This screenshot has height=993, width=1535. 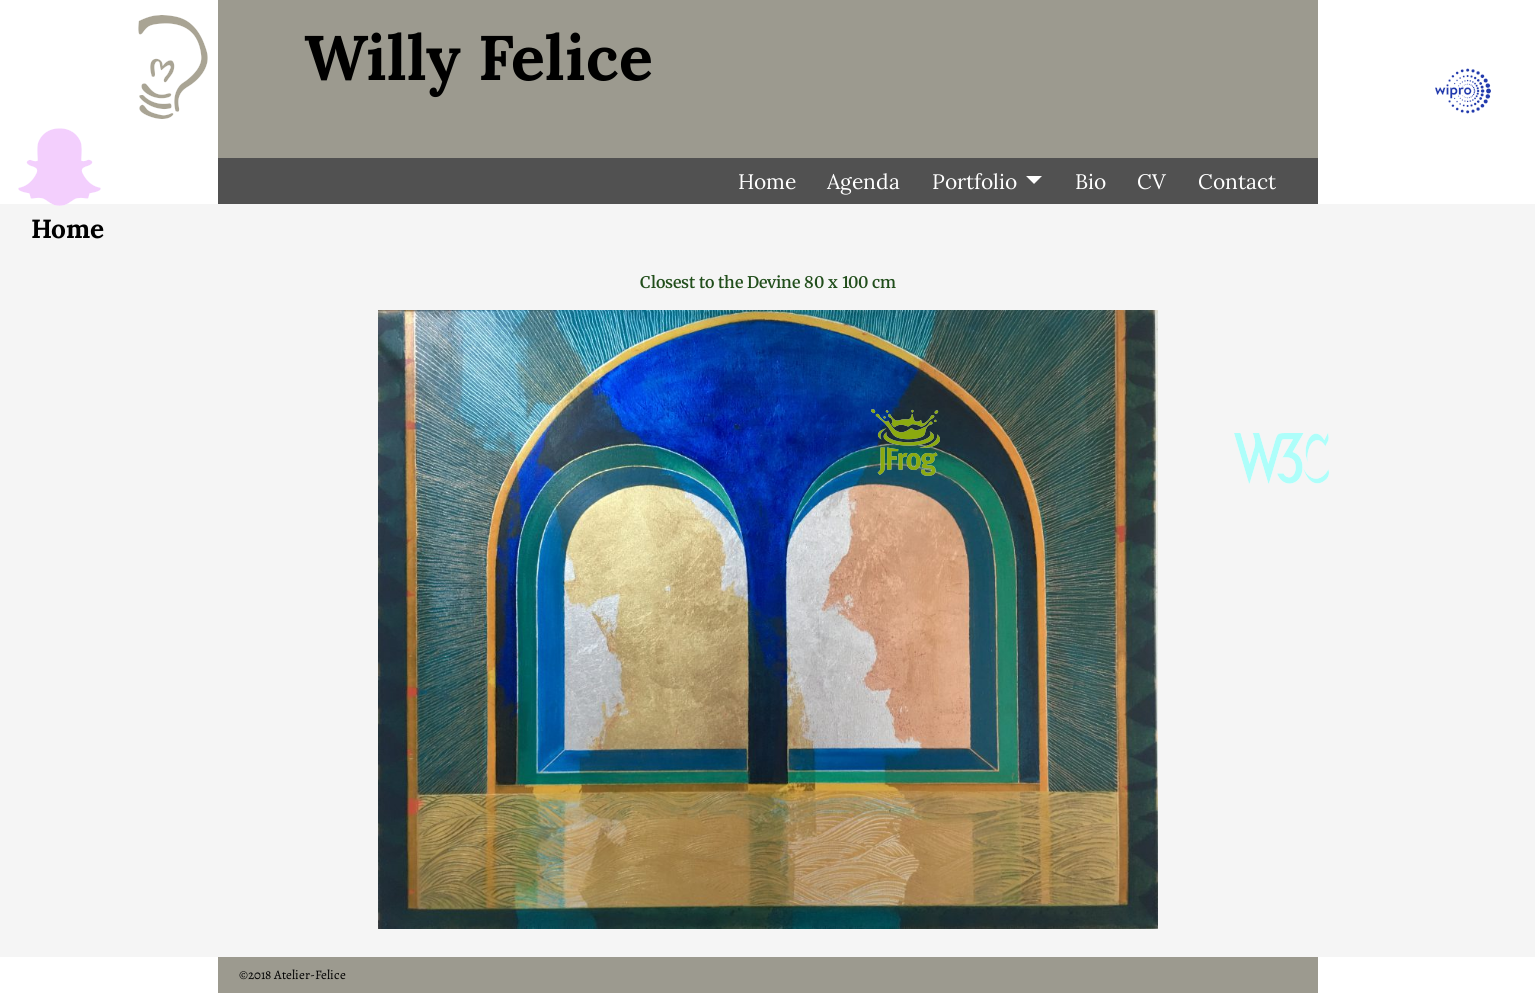 What do you see at coordinates (59, 165) in the screenshot?
I see `open Snapchat app` at bounding box center [59, 165].